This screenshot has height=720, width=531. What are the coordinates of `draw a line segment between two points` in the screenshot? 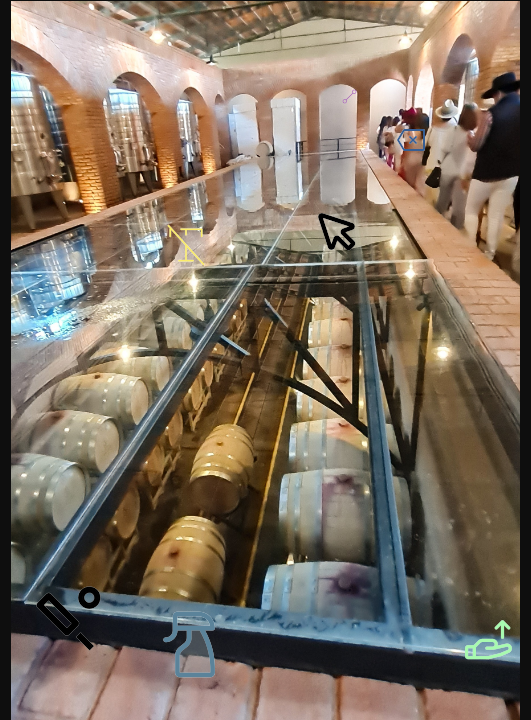 It's located at (349, 96).